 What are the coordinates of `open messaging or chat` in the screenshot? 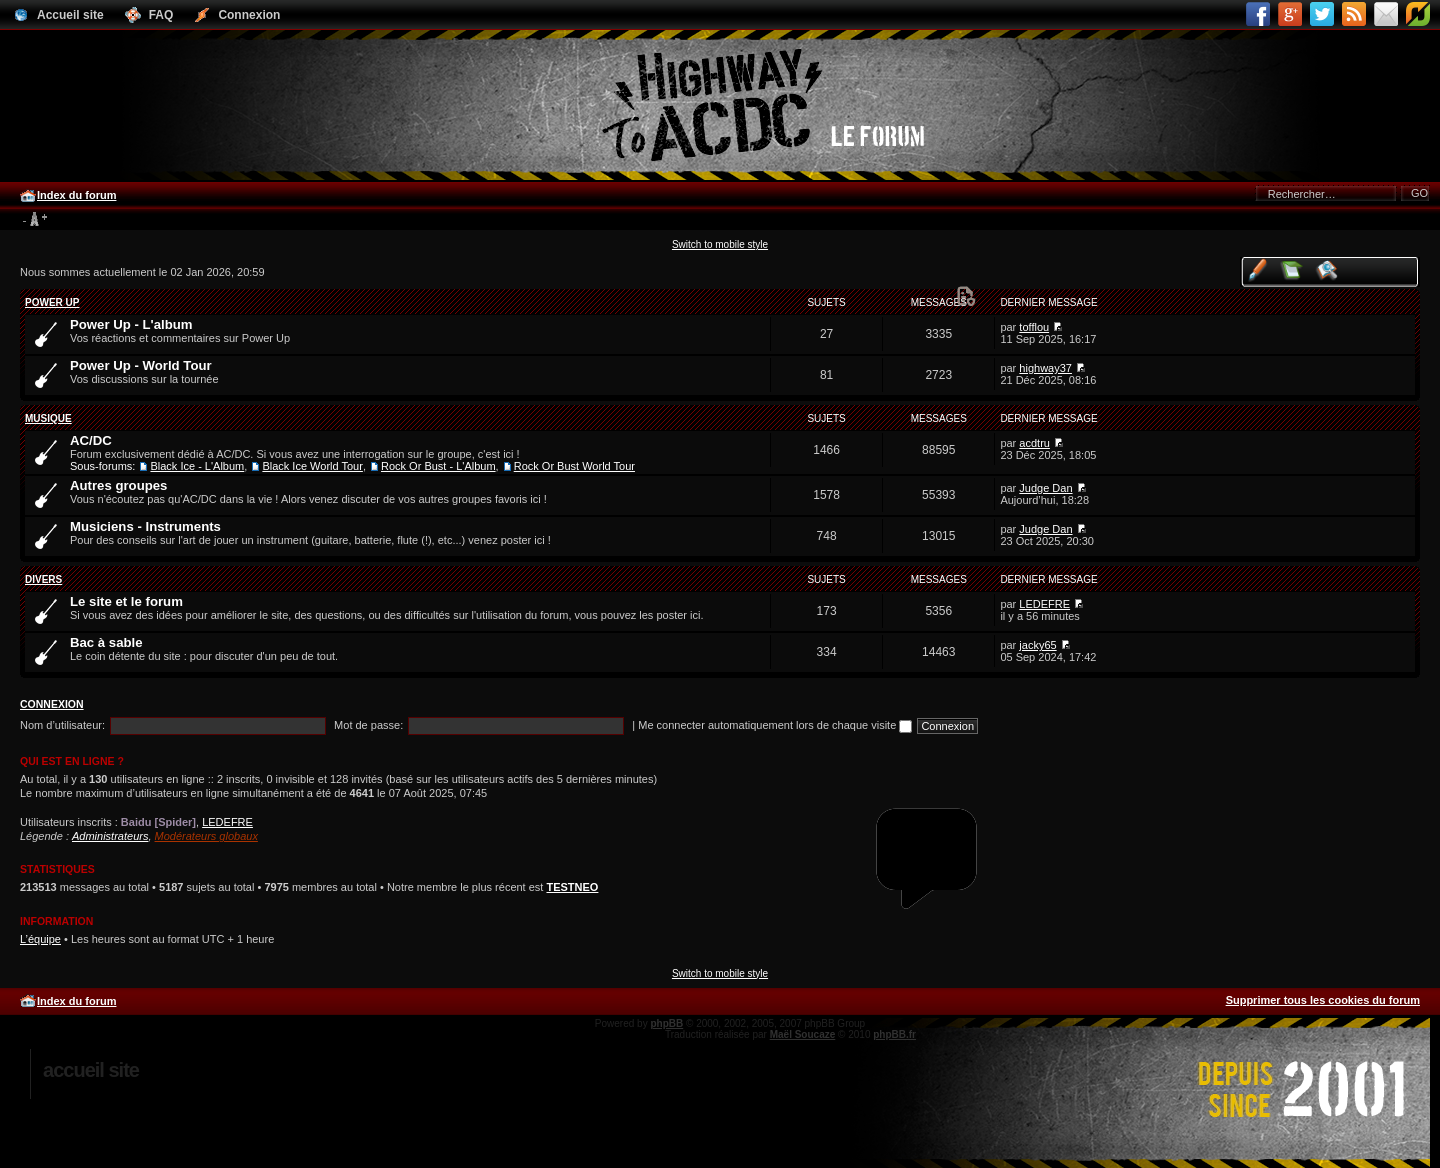 It's located at (926, 852).